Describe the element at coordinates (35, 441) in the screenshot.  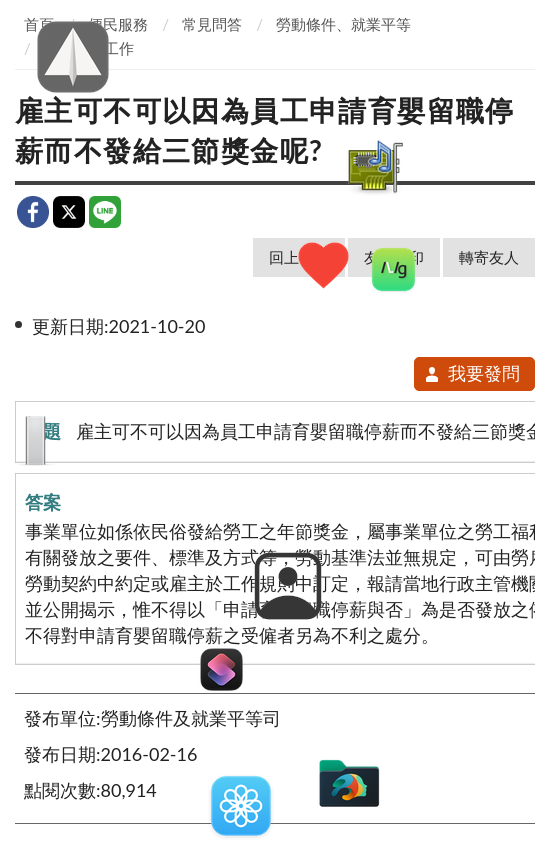
I see `iPod nano device connected` at that location.